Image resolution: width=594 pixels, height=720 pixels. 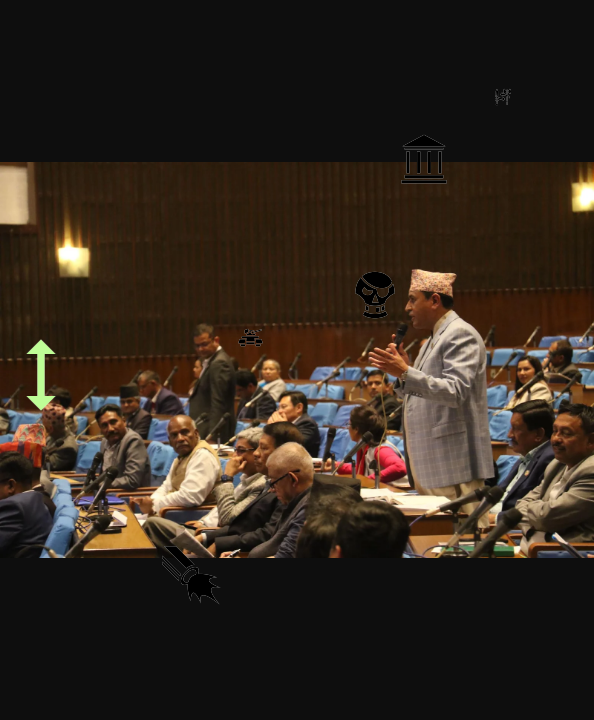 What do you see at coordinates (250, 337) in the screenshot?
I see `select tank unit in strategy game` at bounding box center [250, 337].